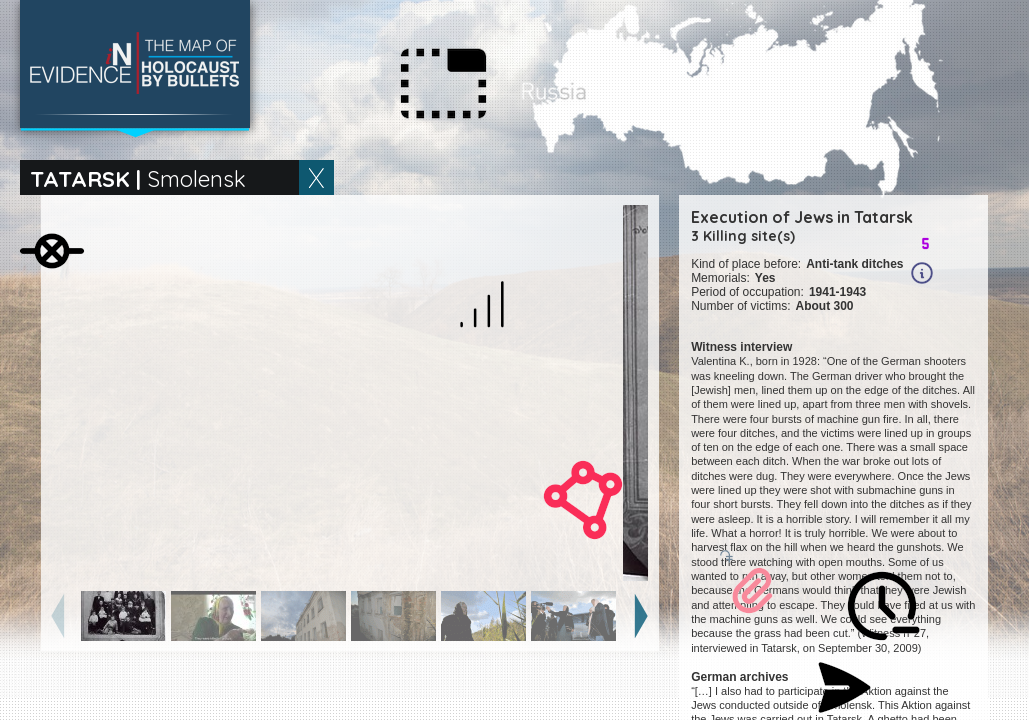 The width and height of the screenshot is (1029, 720). Describe the element at coordinates (922, 273) in the screenshot. I see `view more information or details` at that location.